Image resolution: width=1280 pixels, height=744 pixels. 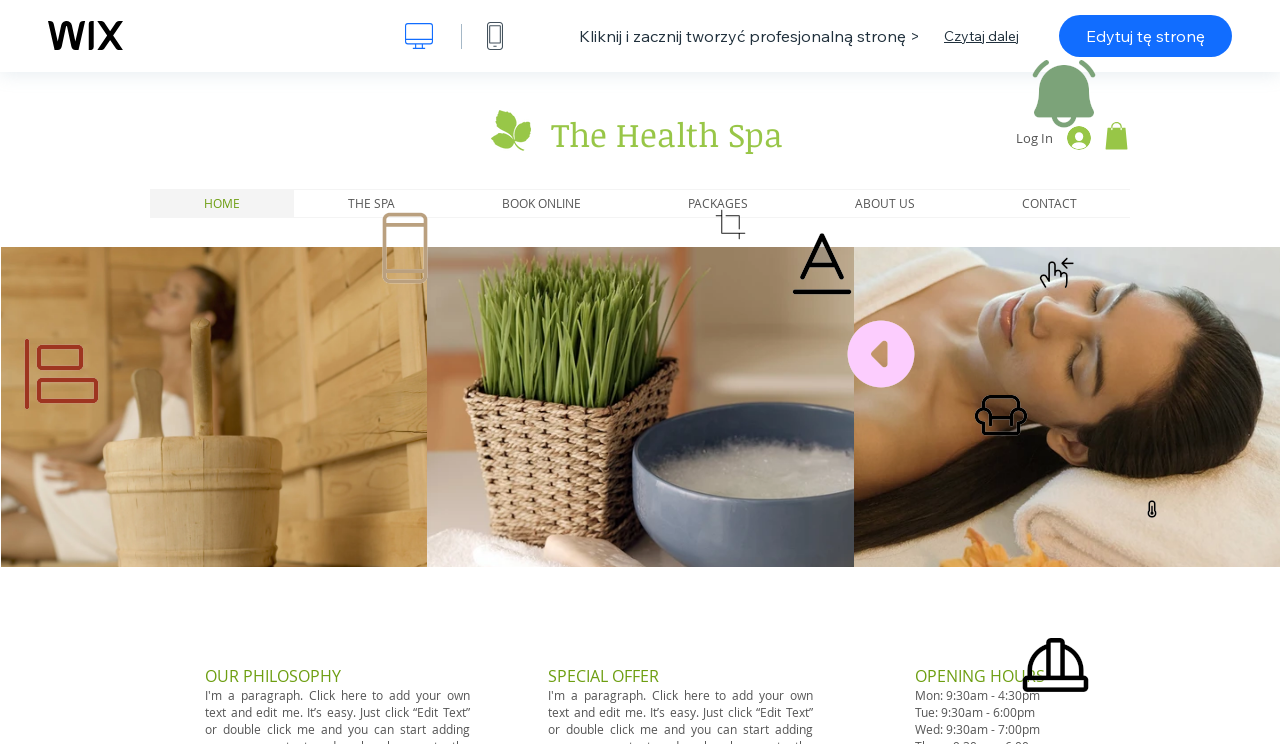 I want to click on align text to the left margin, so click(x=60, y=374).